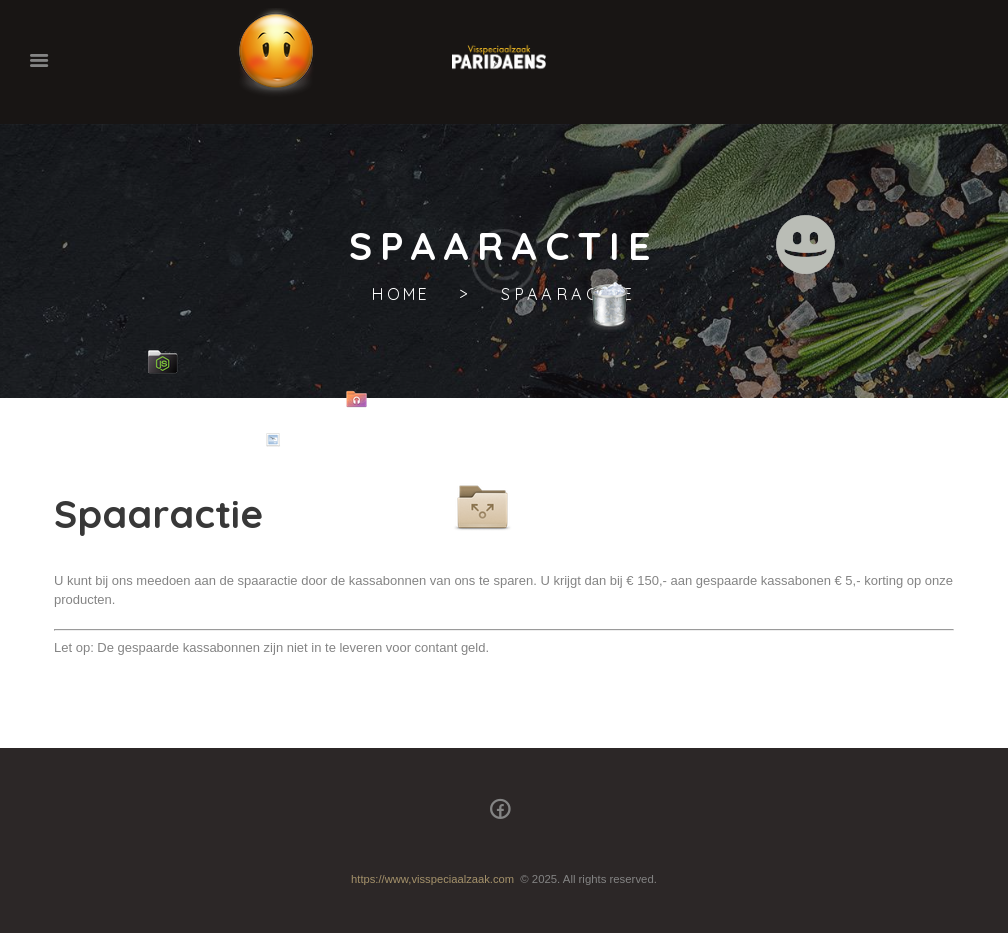  I want to click on folder containing node.js project files, so click(162, 362).